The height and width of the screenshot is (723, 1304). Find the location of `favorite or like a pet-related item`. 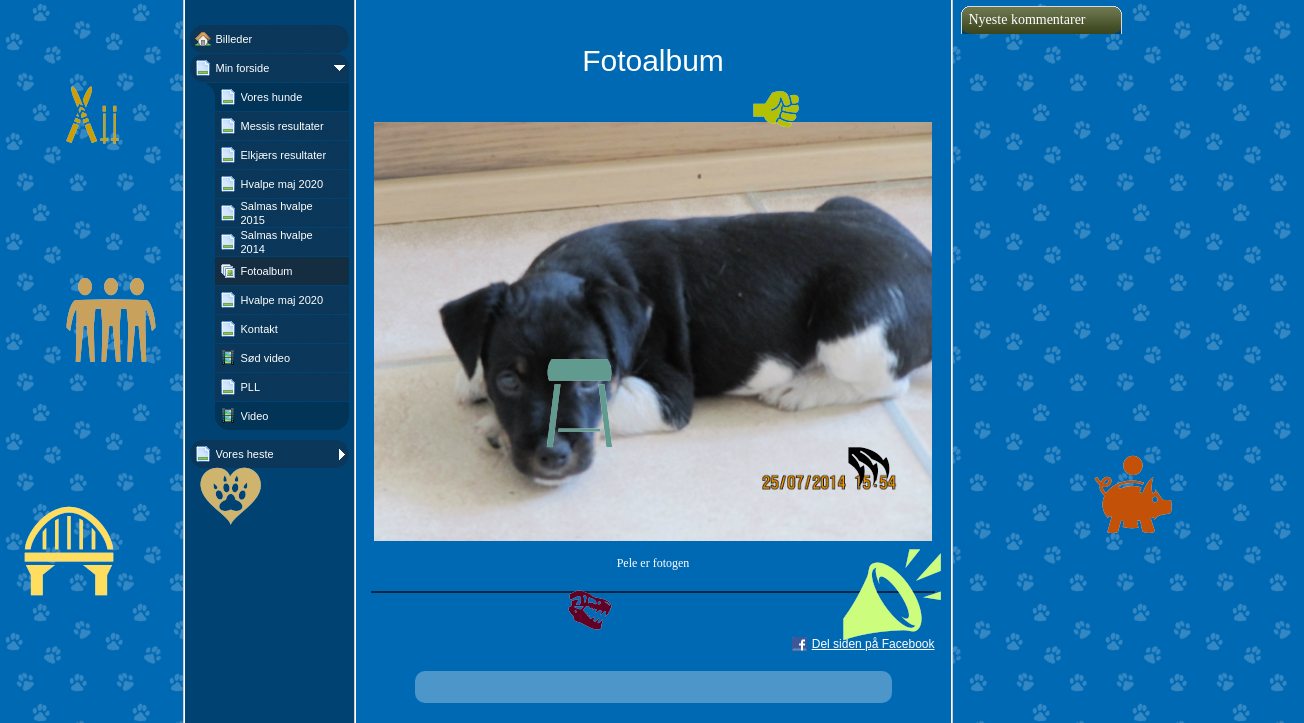

favorite or like a pet-related item is located at coordinates (230, 496).